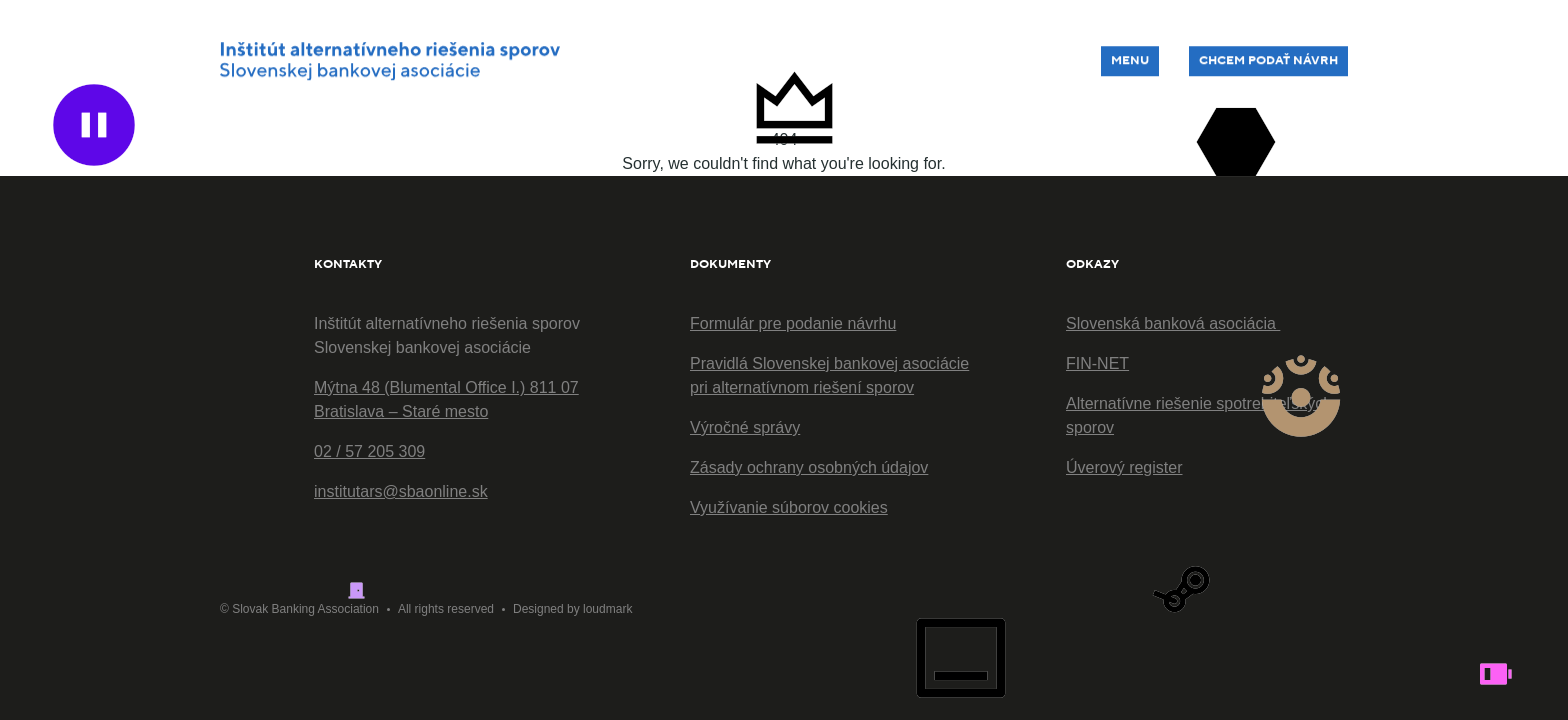 The image size is (1568, 720). Describe the element at coordinates (961, 658) in the screenshot. I see `switch to bottom panel layout` at that location.